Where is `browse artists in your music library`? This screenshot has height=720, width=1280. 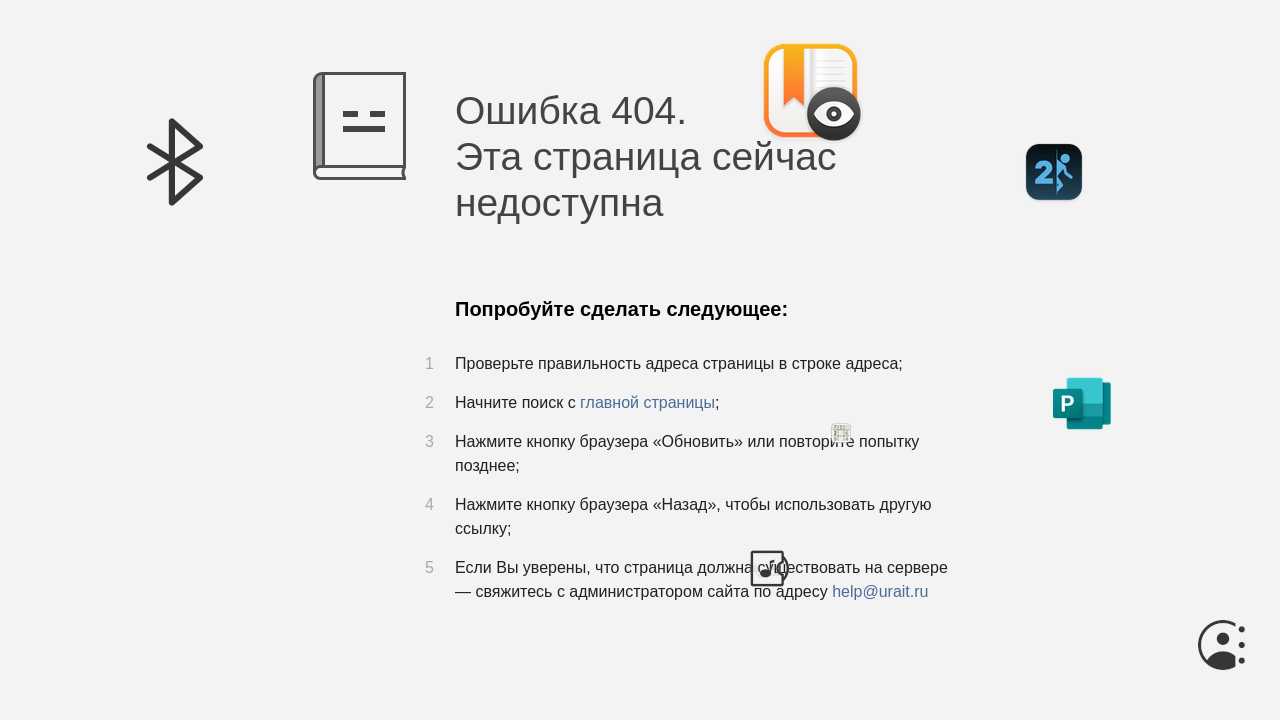 browse artists in your music library is located at coordinates (1223, 645).